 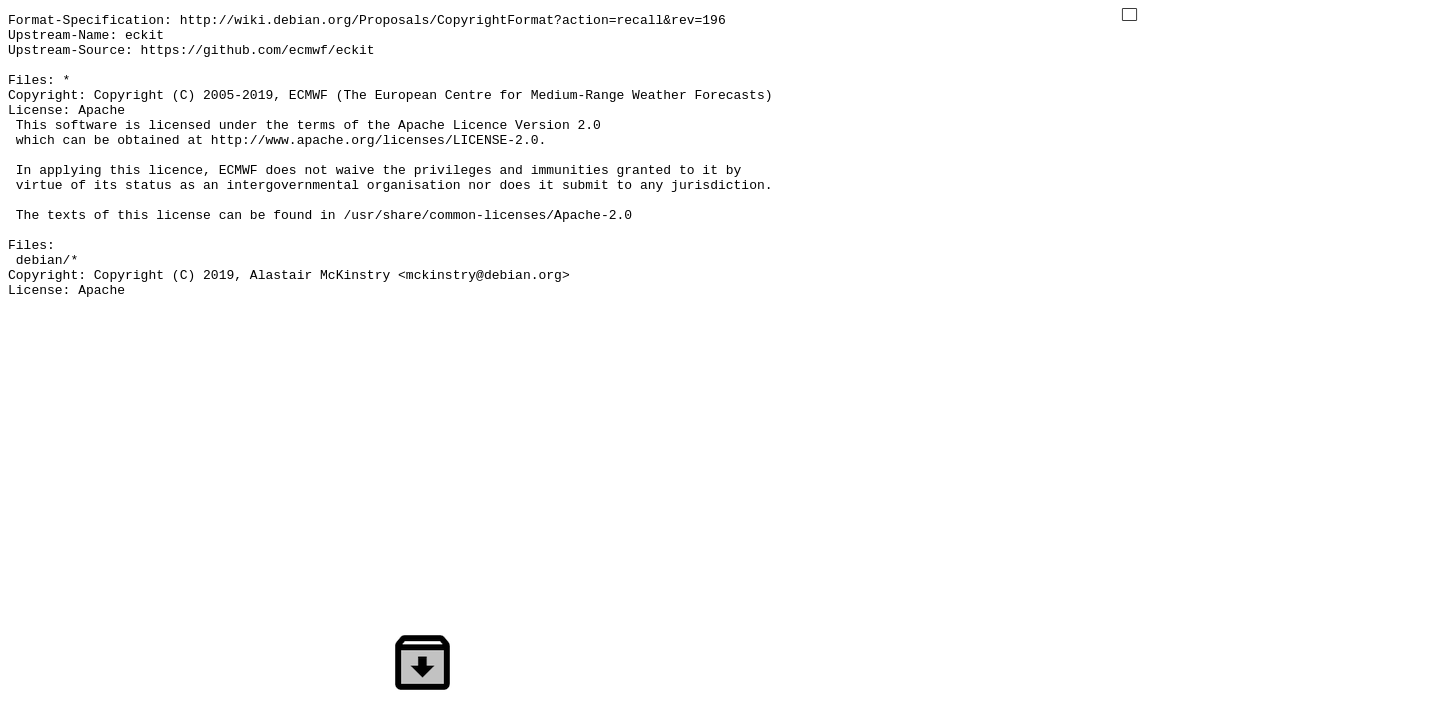 I want to click on archive selected items, so click(x=422, y=662).